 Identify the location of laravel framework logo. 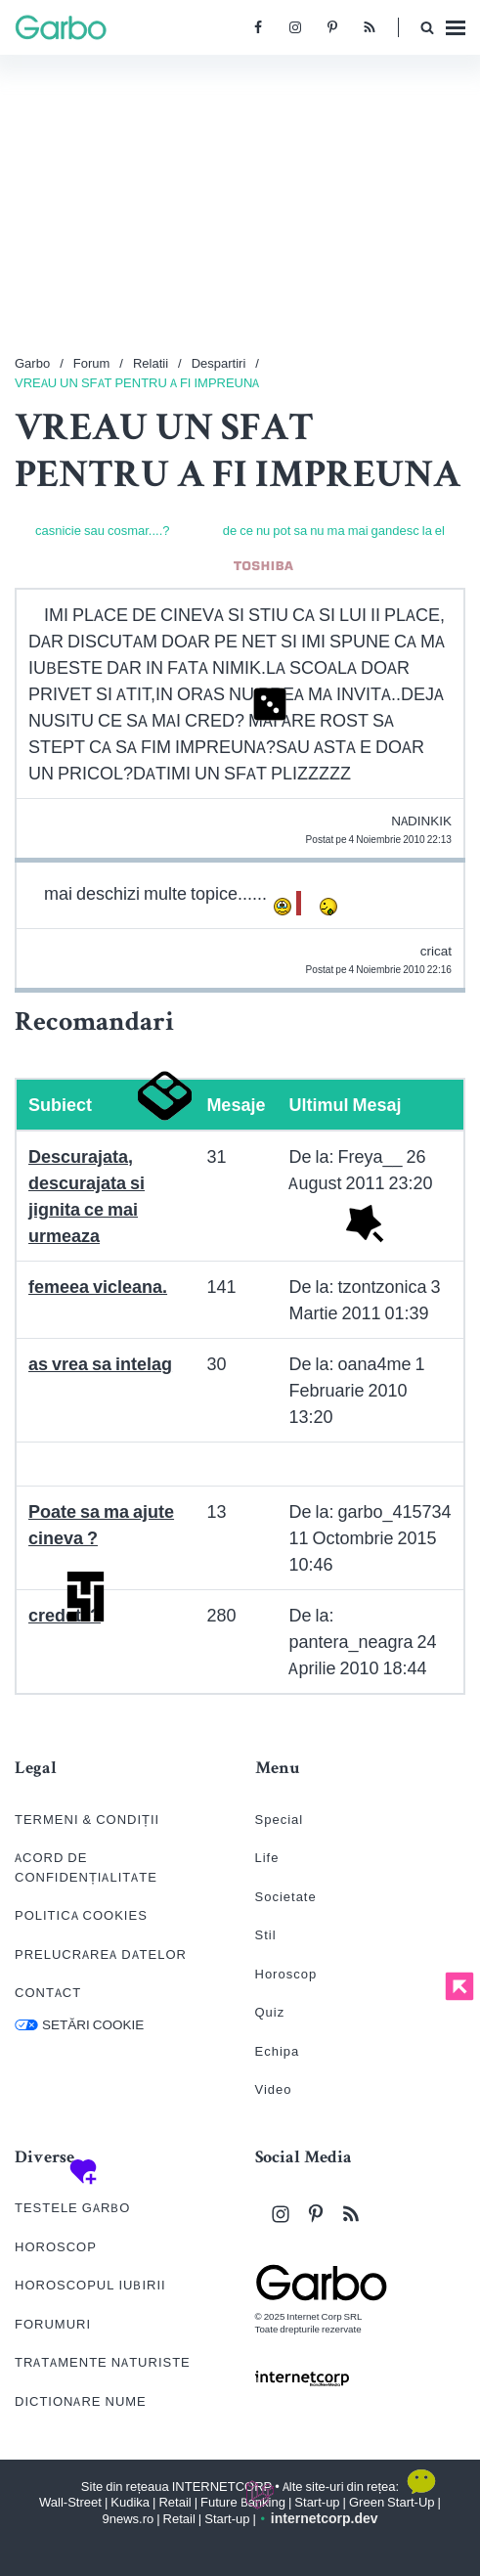
(260, 2495).